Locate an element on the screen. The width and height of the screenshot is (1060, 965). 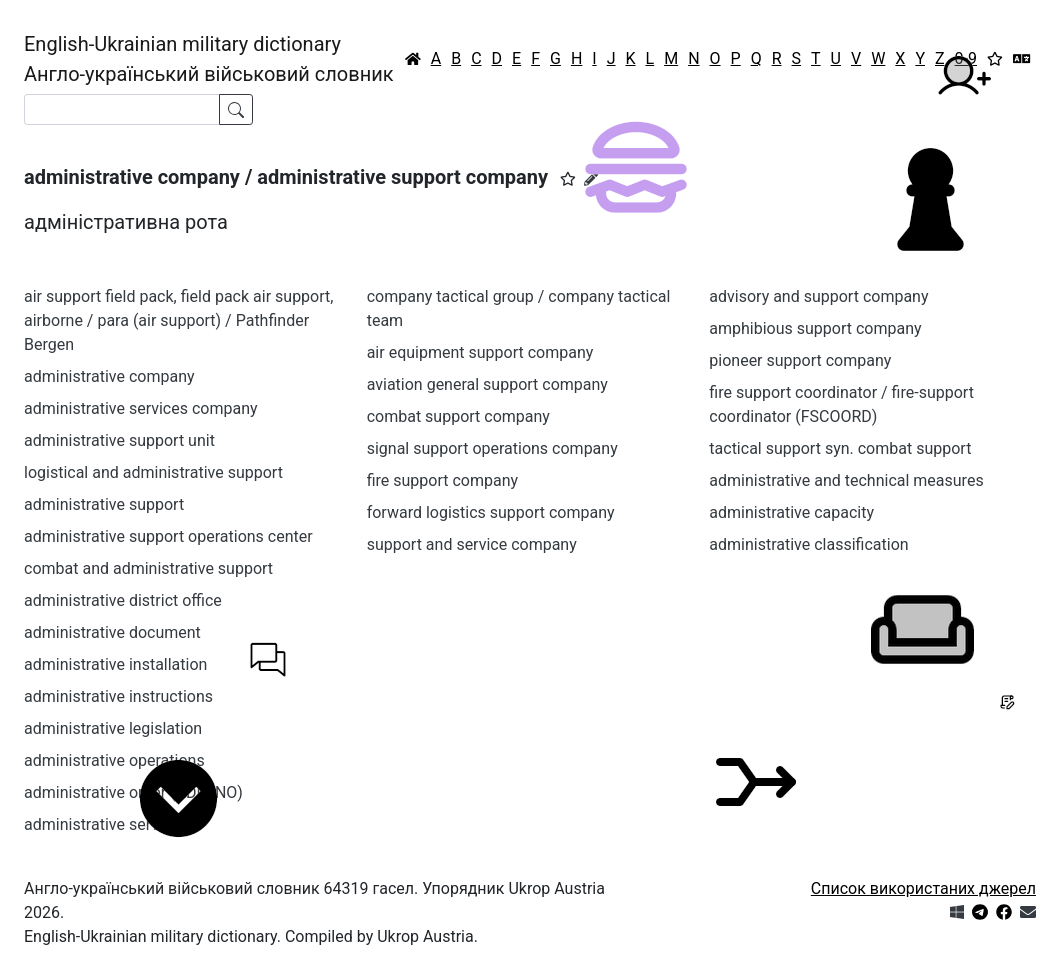
view or manage contracts is located at coordinates (1007, 702).